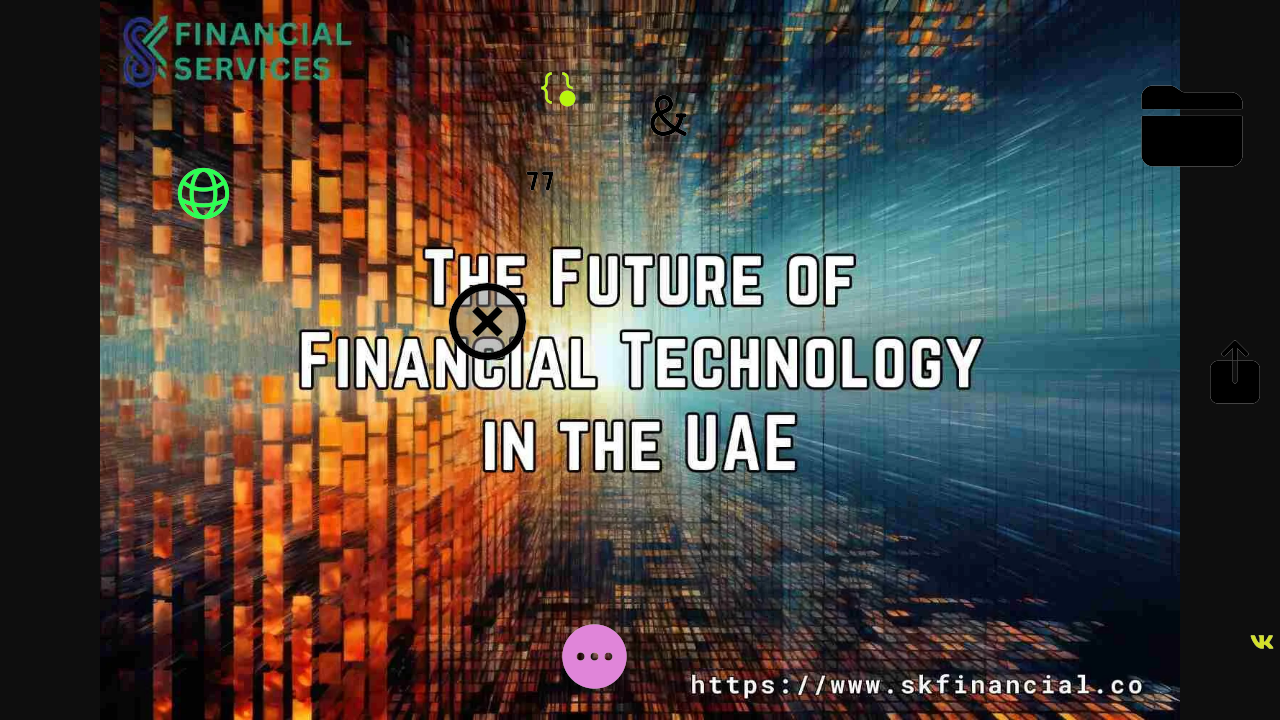  I want to click on switch to global or international settings, so click(203, 193).